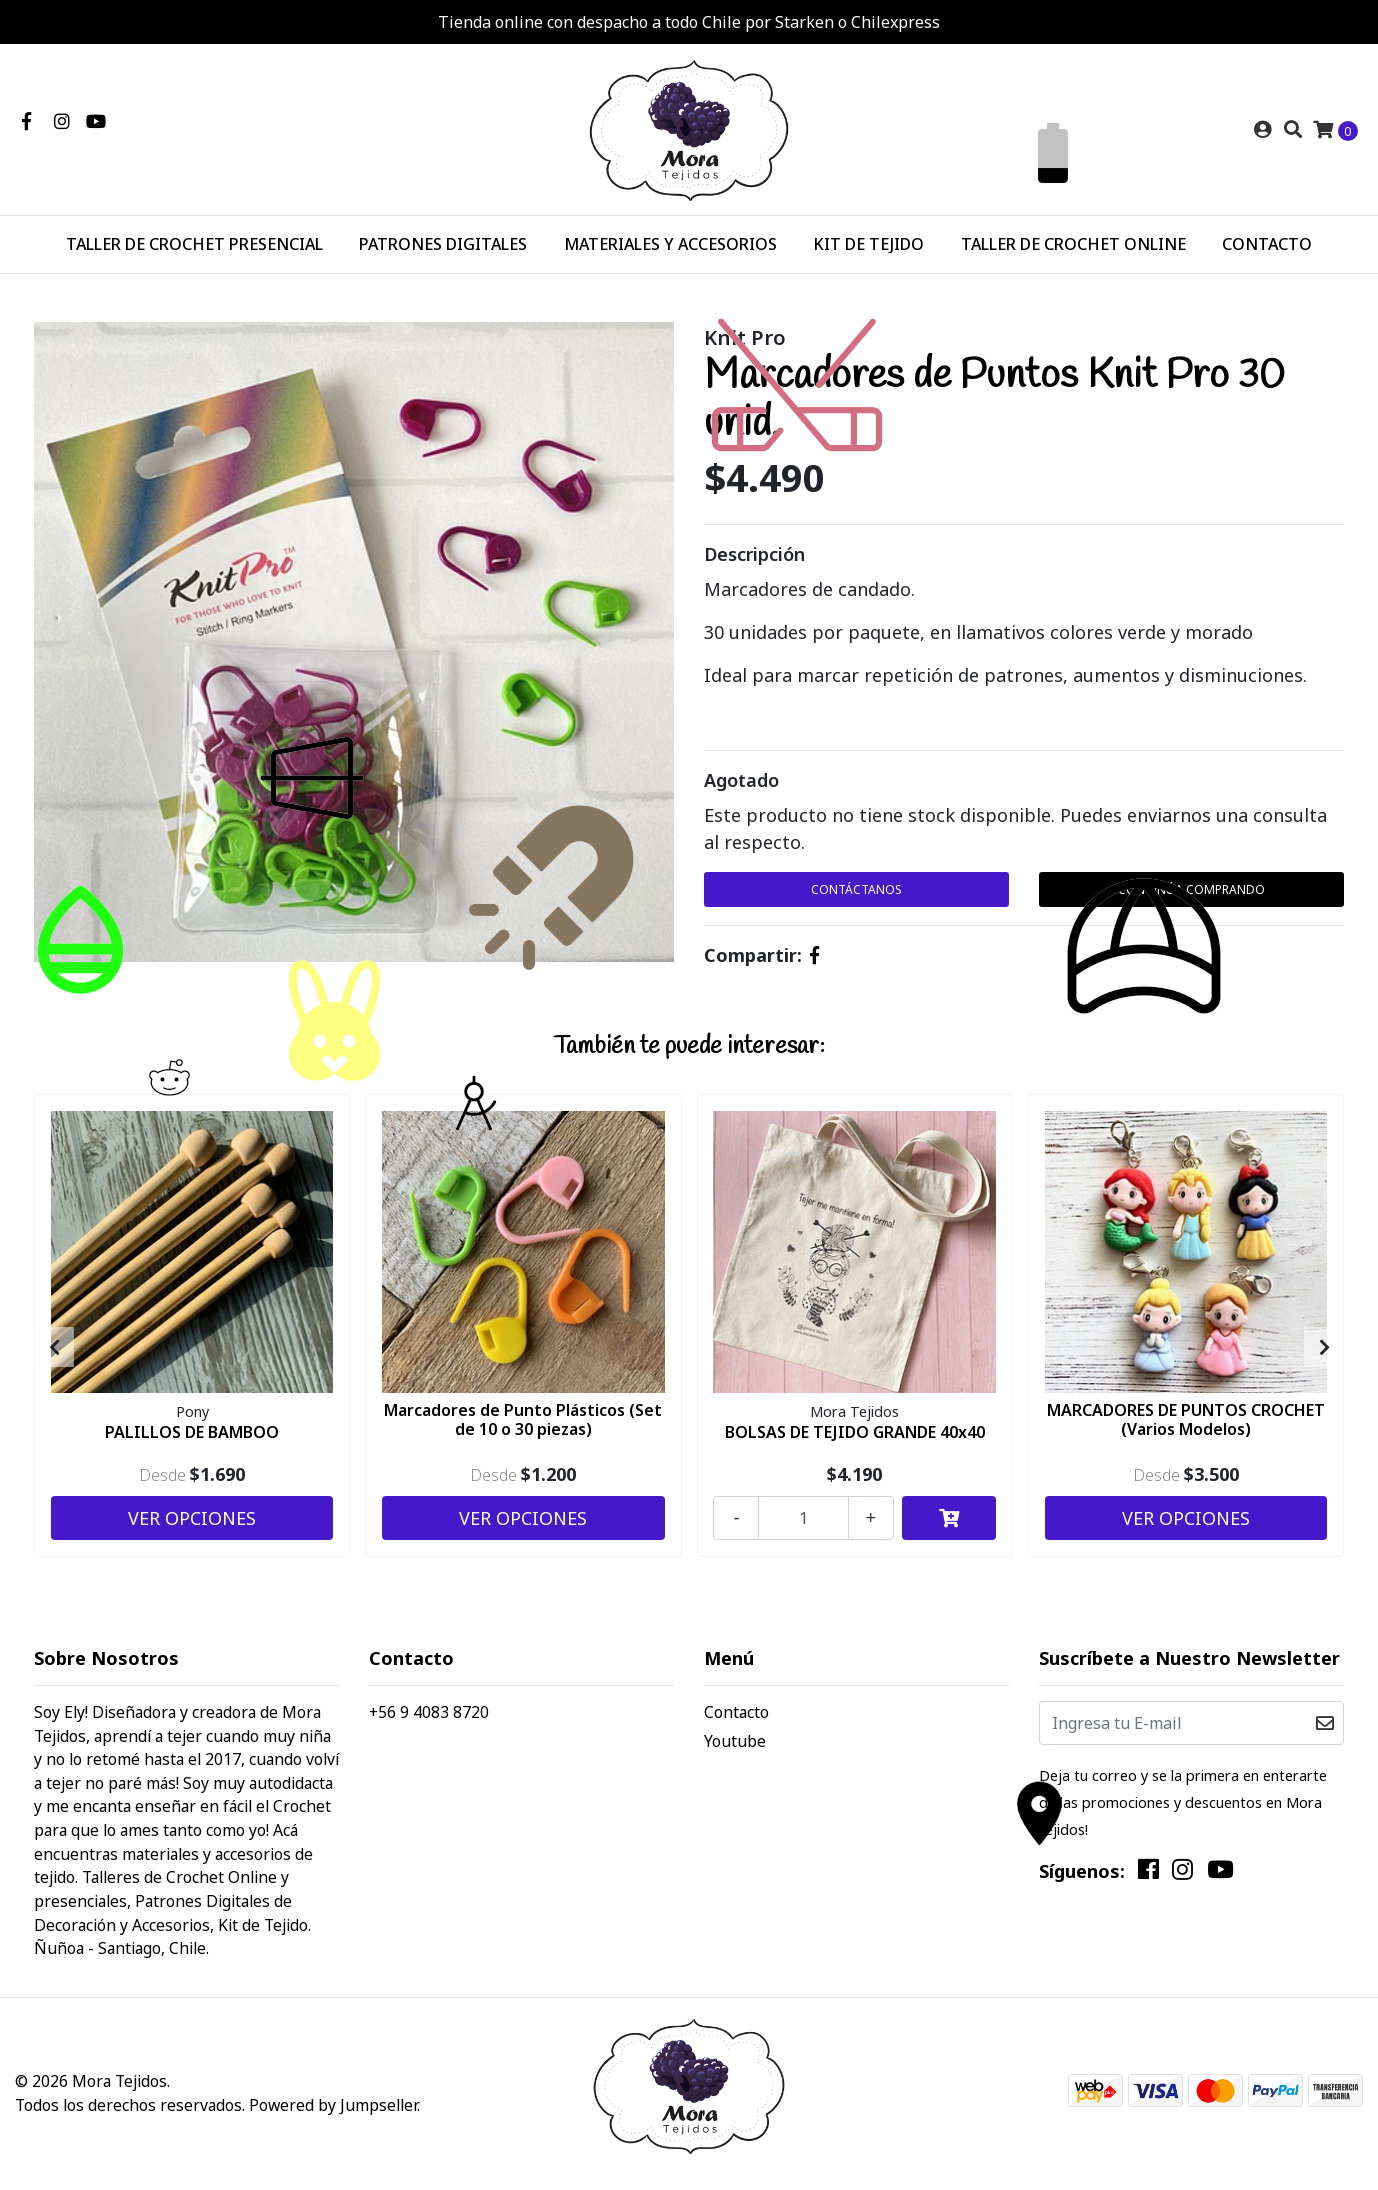 The width and height of the screenshot is (1378, 2190). Describe the element at coordinates (1053, 153) in the screenshot. I see `indicates low battery level at 20%` at that location.